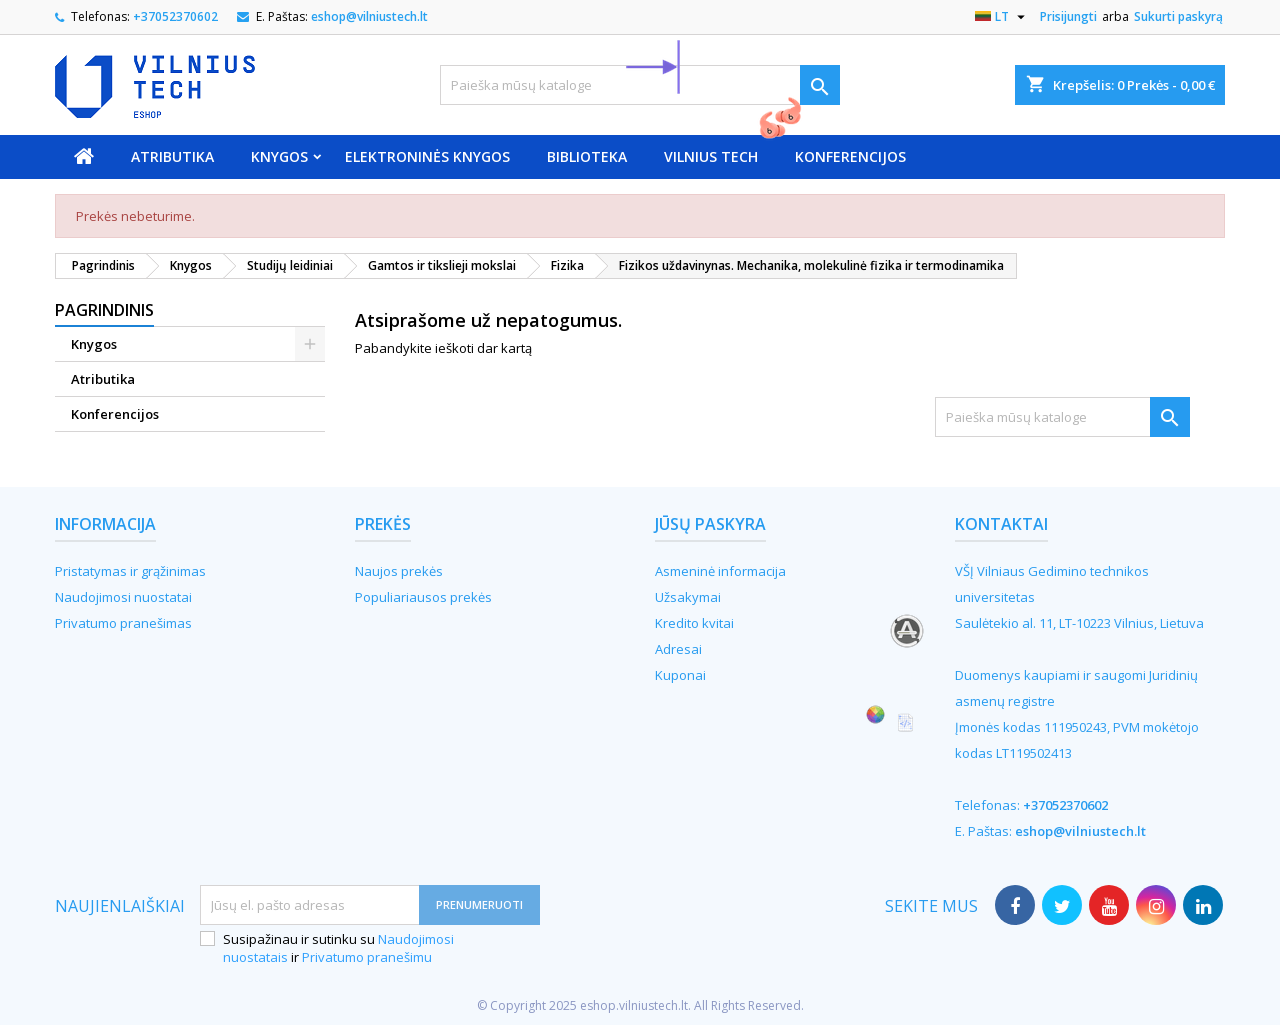 The image size is (1280, 1025). Describe the element at coordinates (653, 67) in the screenshot. I see `go to the last item in a list or sequence` at that location.